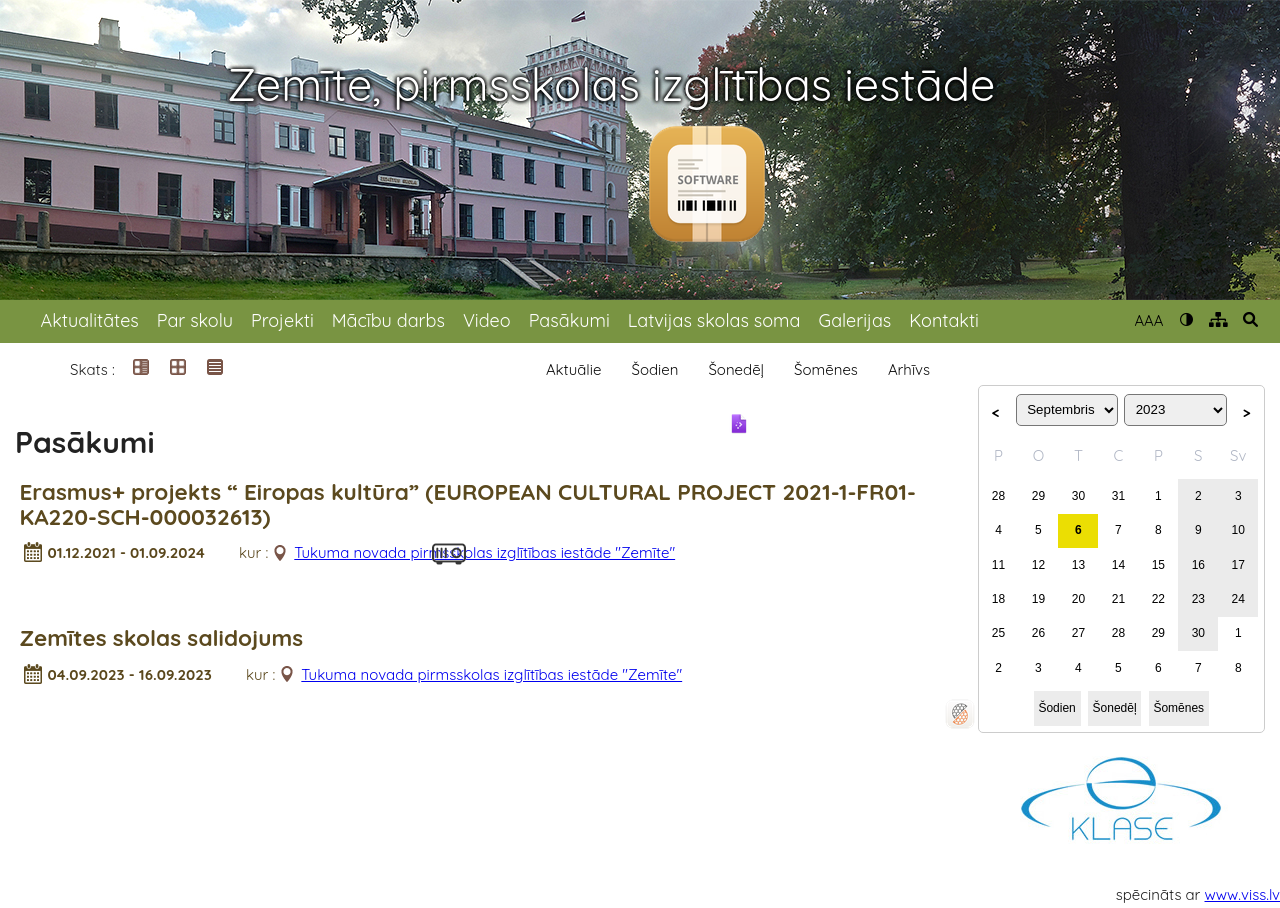 The width and height of the screenshot is (1280, 908). Describe the element at coordinates (960, 714) in the screenshot. I see `open Prusa GCode Viewer app` at that location.